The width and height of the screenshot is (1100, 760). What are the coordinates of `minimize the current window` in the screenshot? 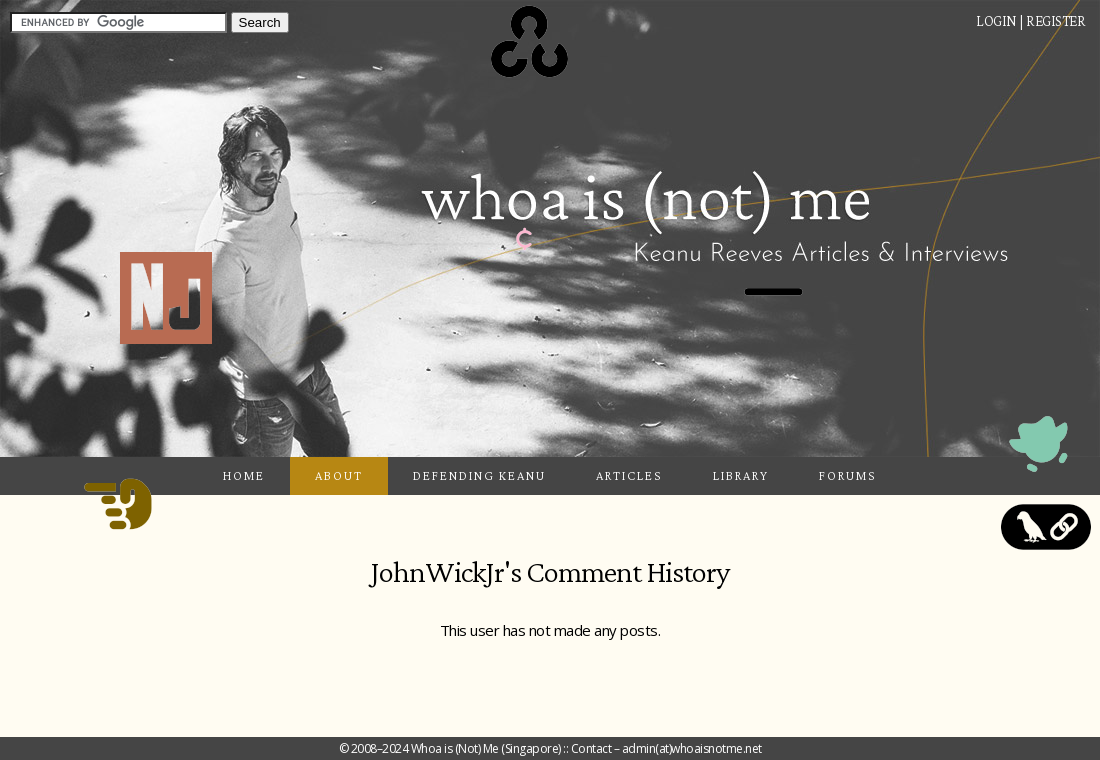 It's located at (773, 273).